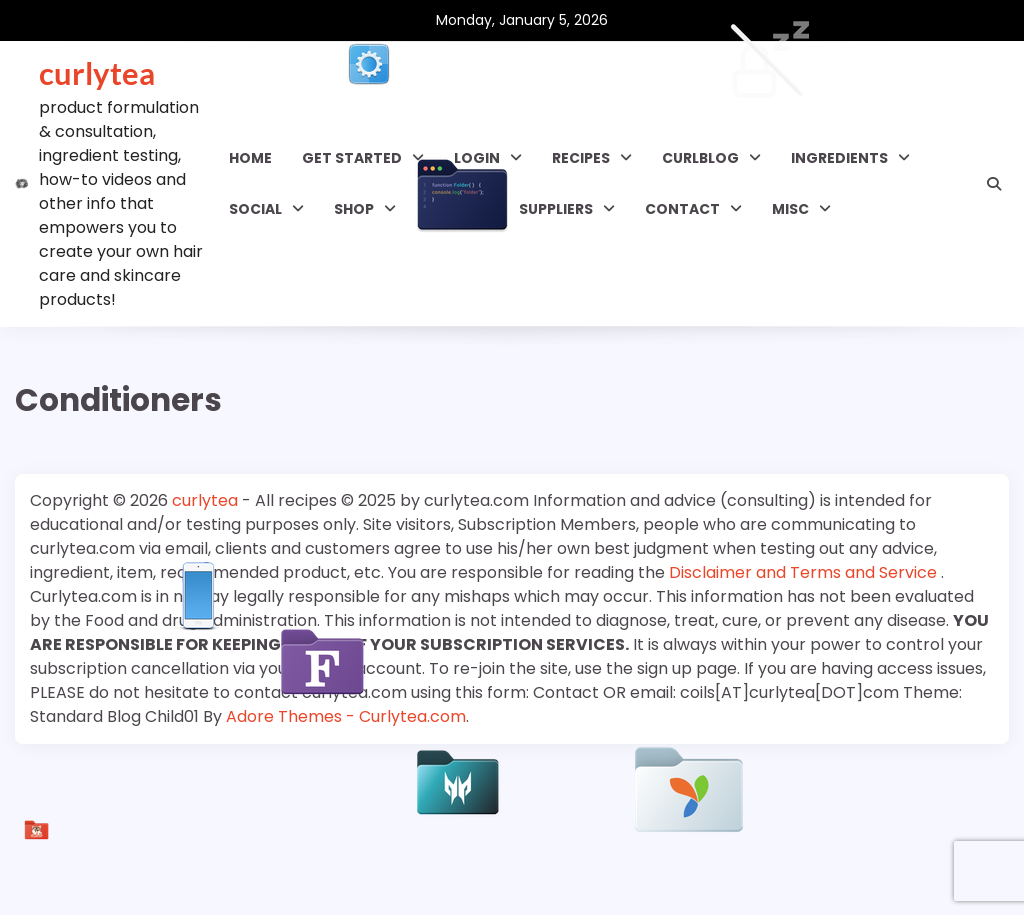  I want to click on indicates a connected iPod Touch device, so click(198, 596).